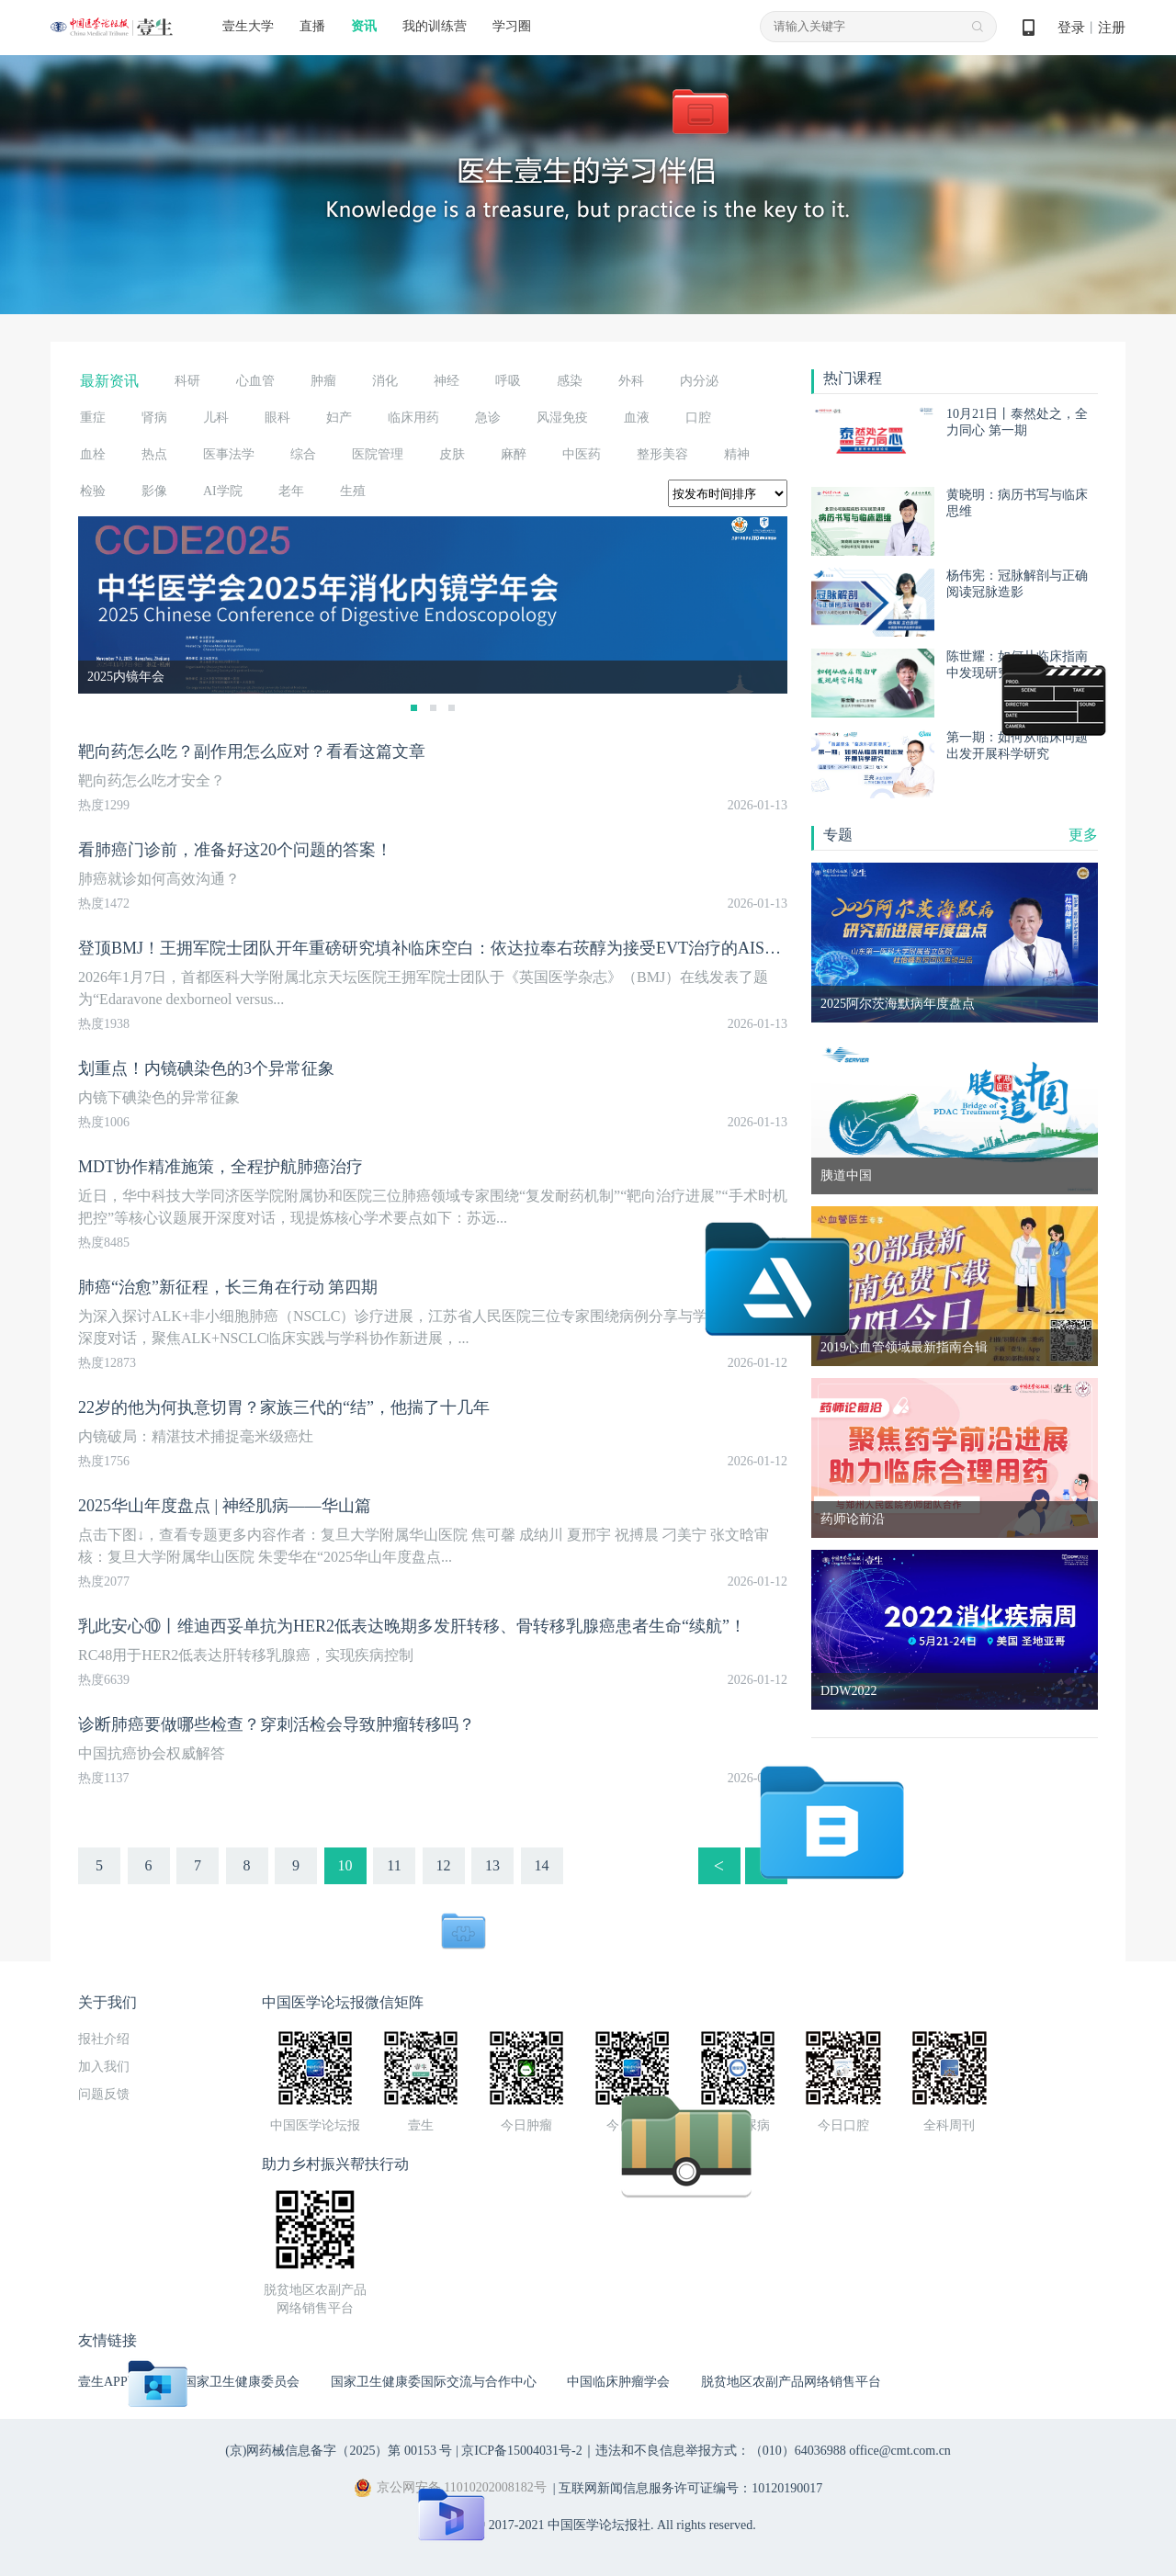 The image size is (1176, 2576). I want to click on open desktop folder, so click(700, 111).